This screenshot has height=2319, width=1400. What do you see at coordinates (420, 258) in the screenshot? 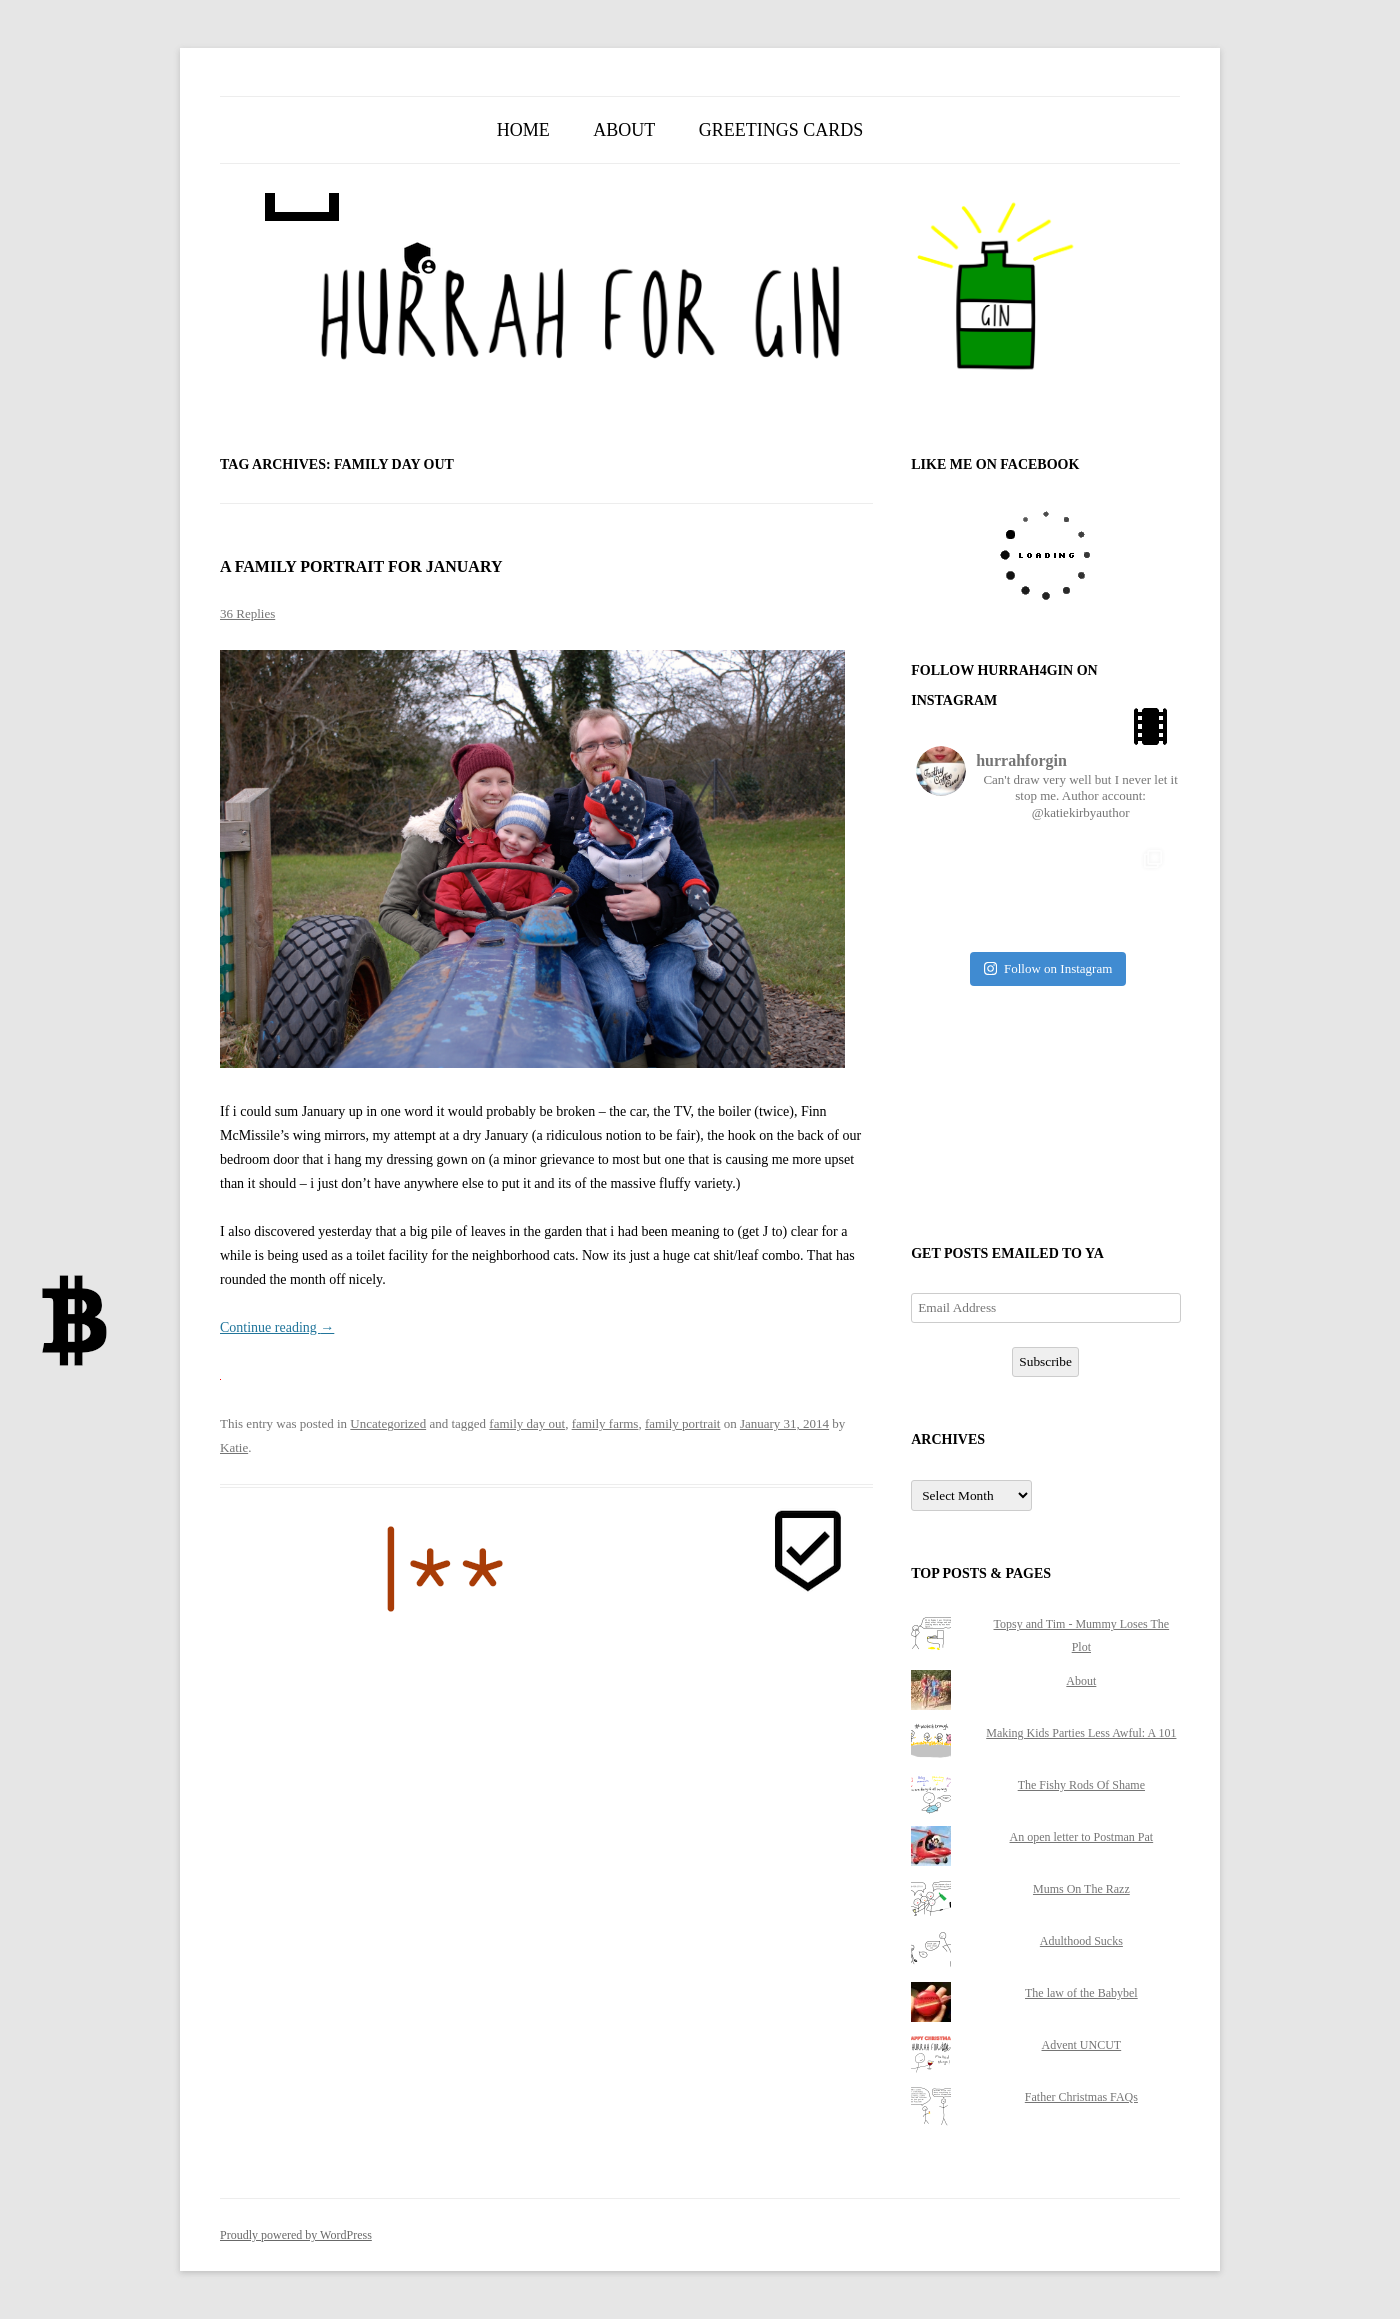
I see `access admin or security settings` at bounding box center [420, 258].